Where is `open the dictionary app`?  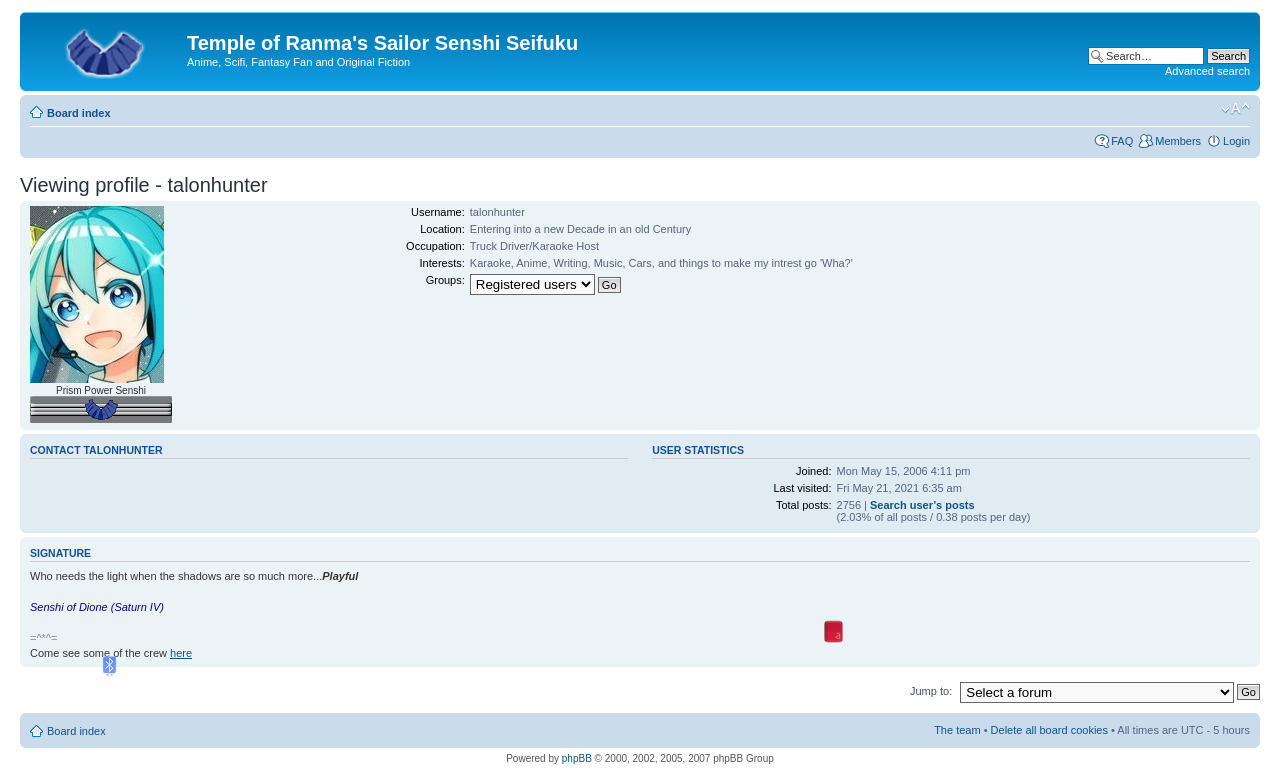
open the dictionary app is located at coordinates (833, 631).